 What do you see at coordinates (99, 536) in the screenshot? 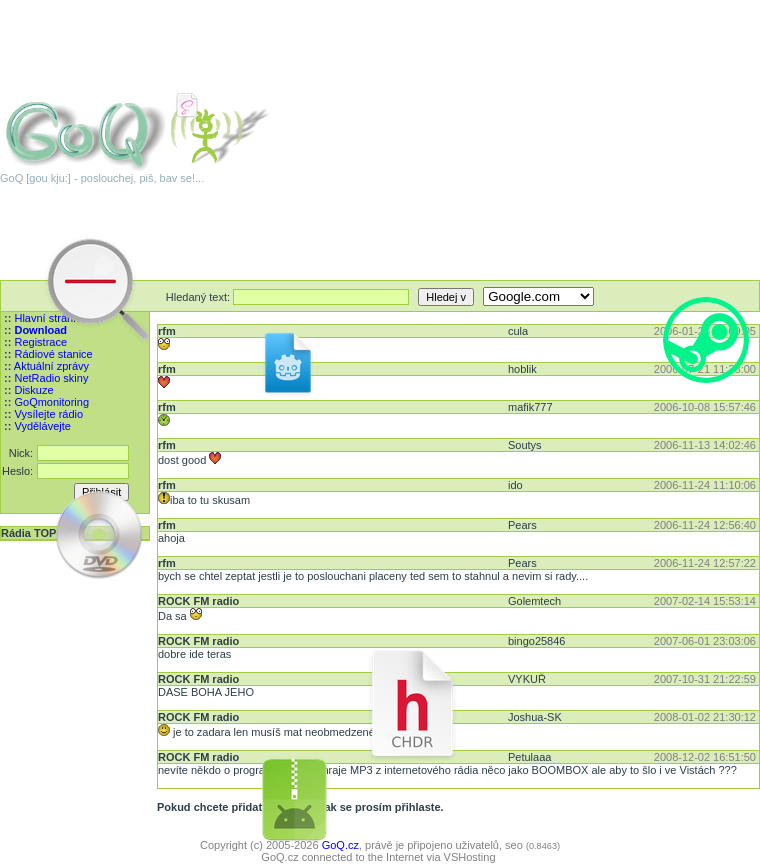
I see `access DVD drive or optical disc contents` at bounding box center [99, 536].